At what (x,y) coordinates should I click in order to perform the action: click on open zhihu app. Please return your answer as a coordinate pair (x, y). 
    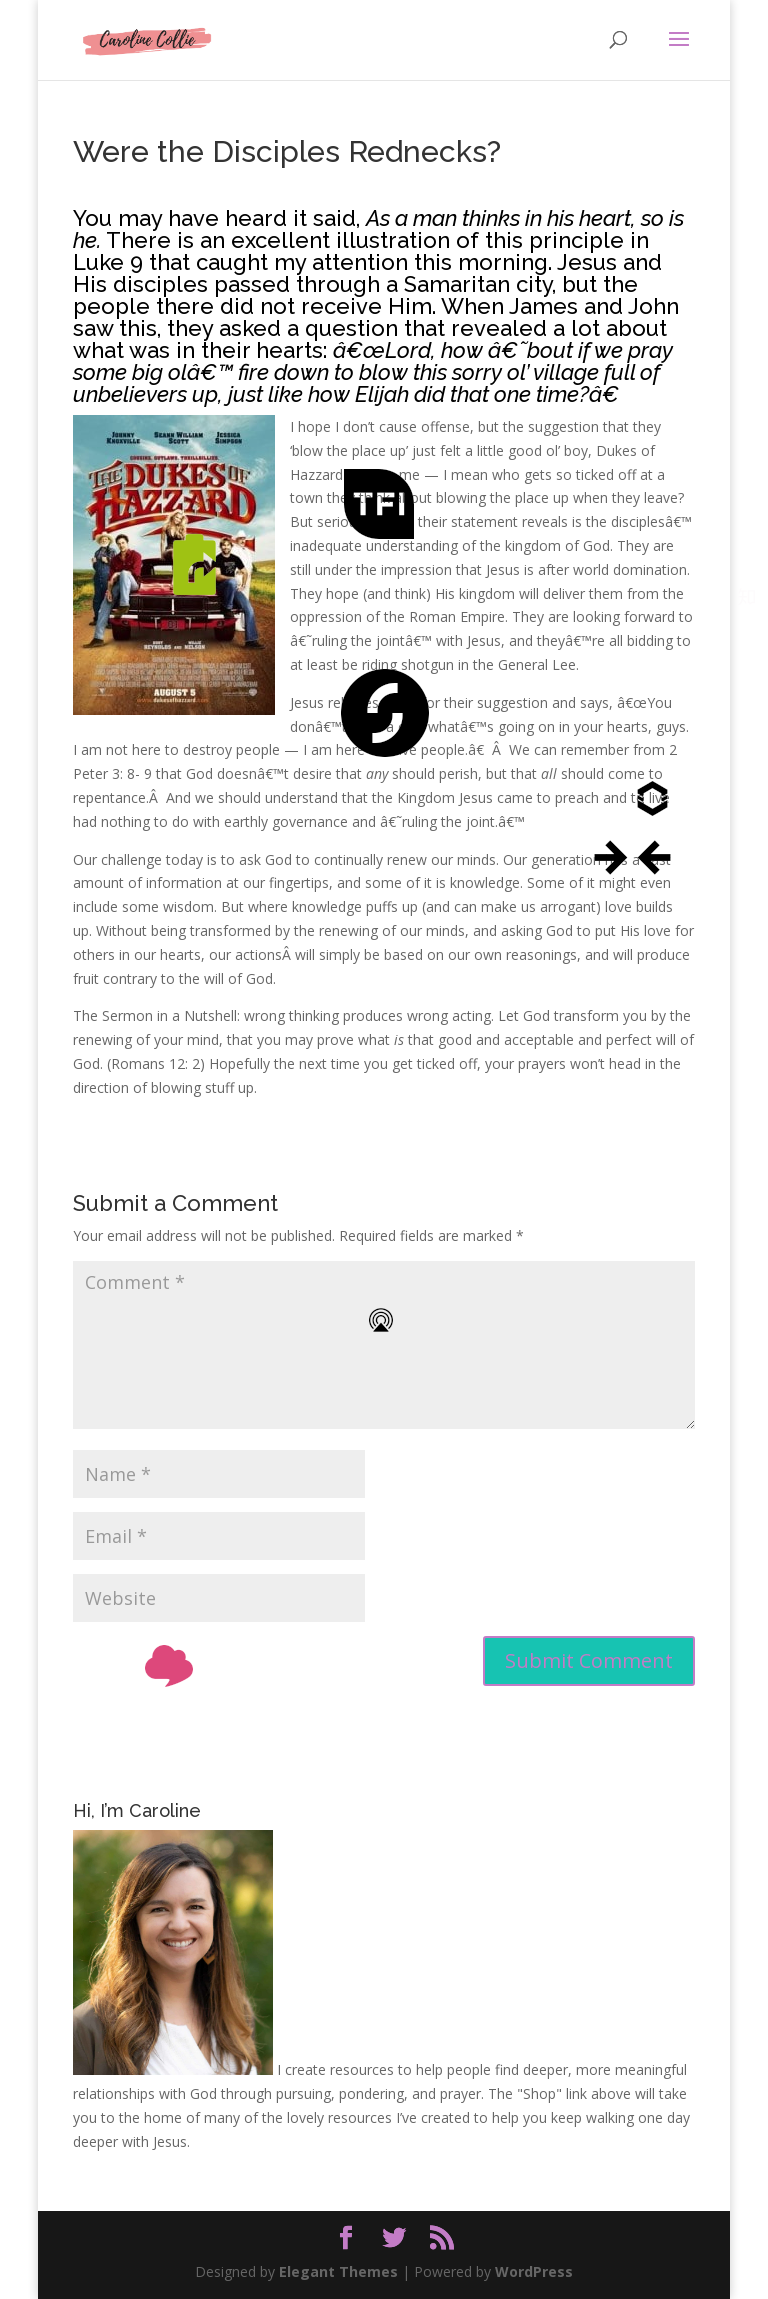
    Looking at the image, I should click on (746, 596).